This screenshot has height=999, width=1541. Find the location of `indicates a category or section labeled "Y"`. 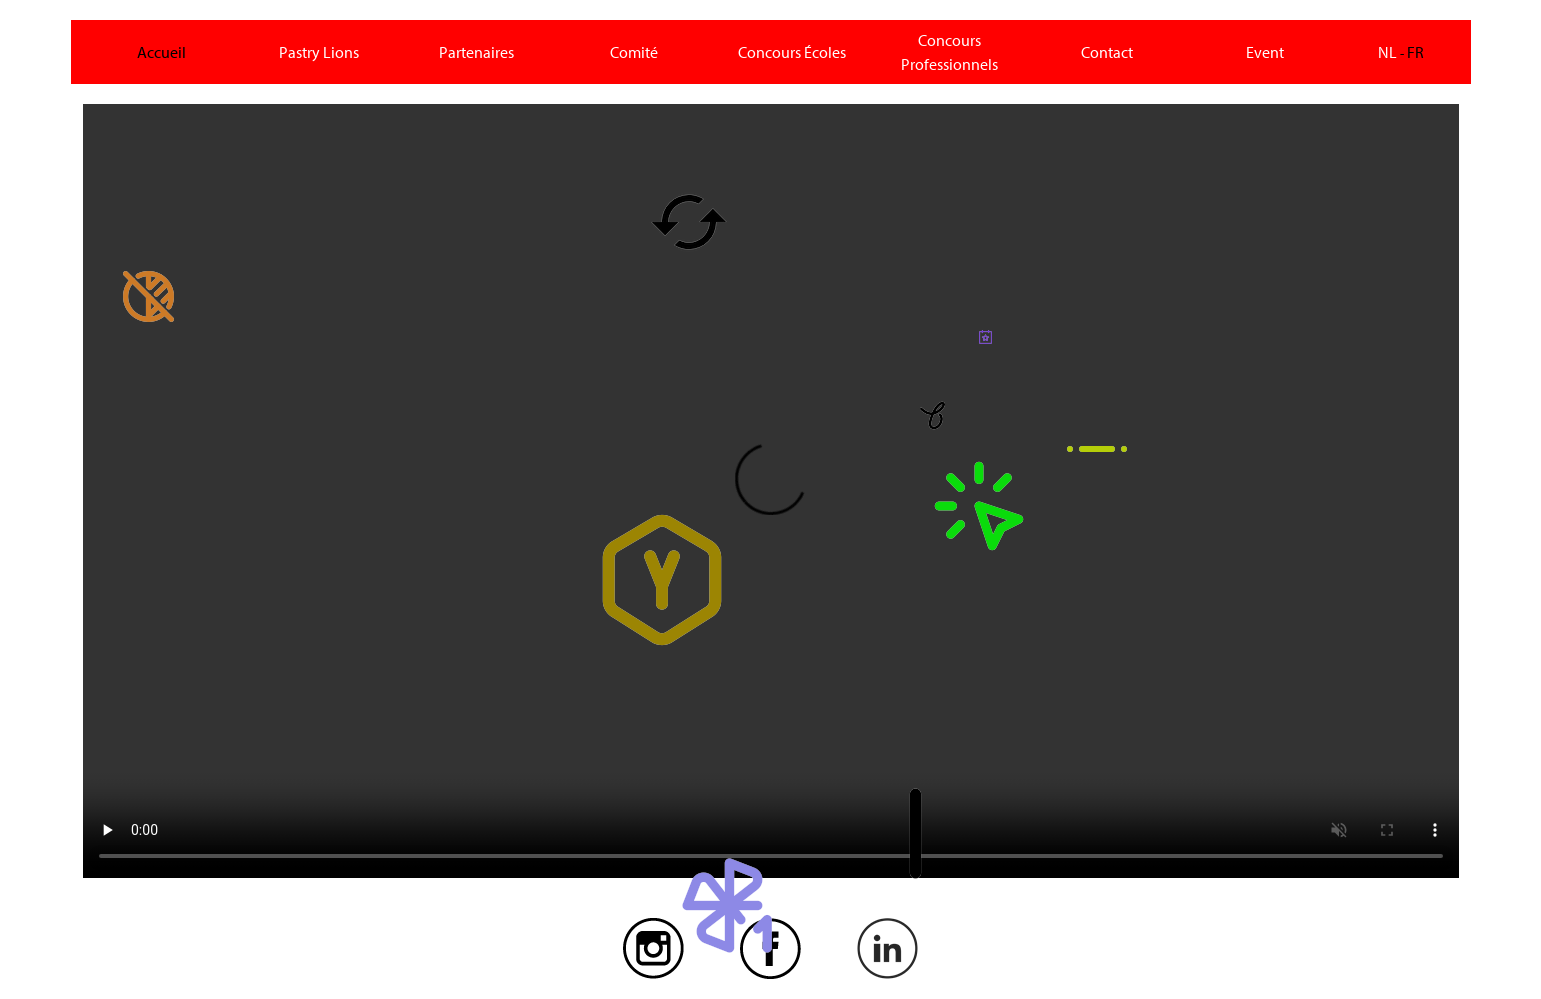

indicates a category or section labeled "Y" is located at coordinates (662, 580).